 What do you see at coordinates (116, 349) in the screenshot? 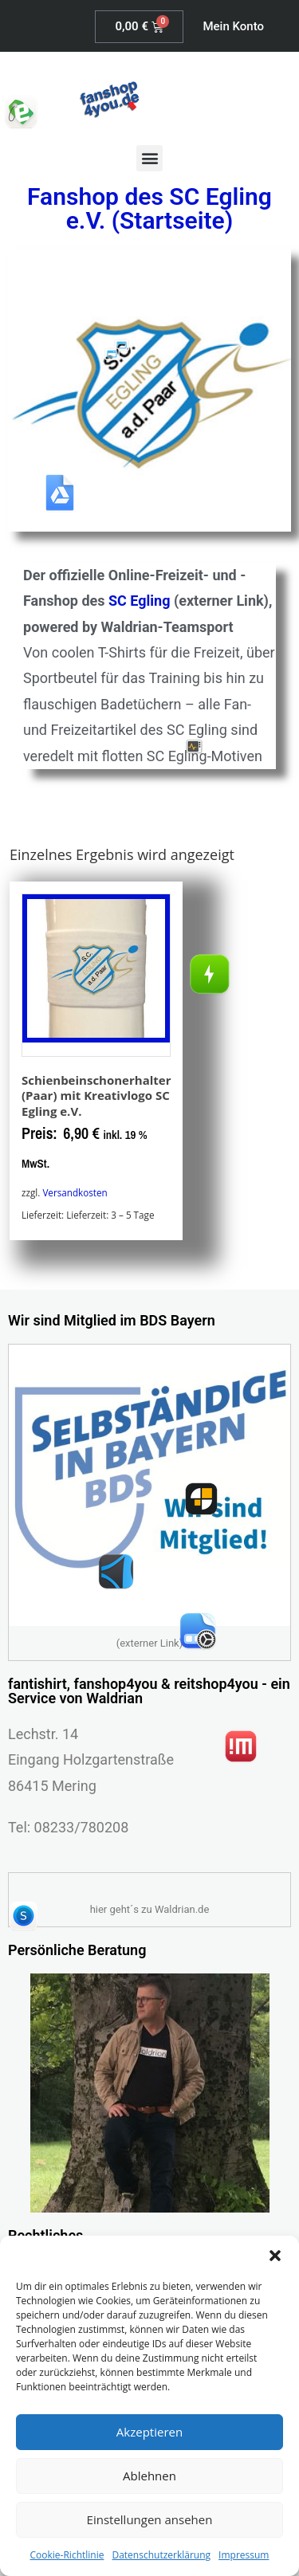
I see `duplicate display mode enabled` at bounding box center [116, 349].